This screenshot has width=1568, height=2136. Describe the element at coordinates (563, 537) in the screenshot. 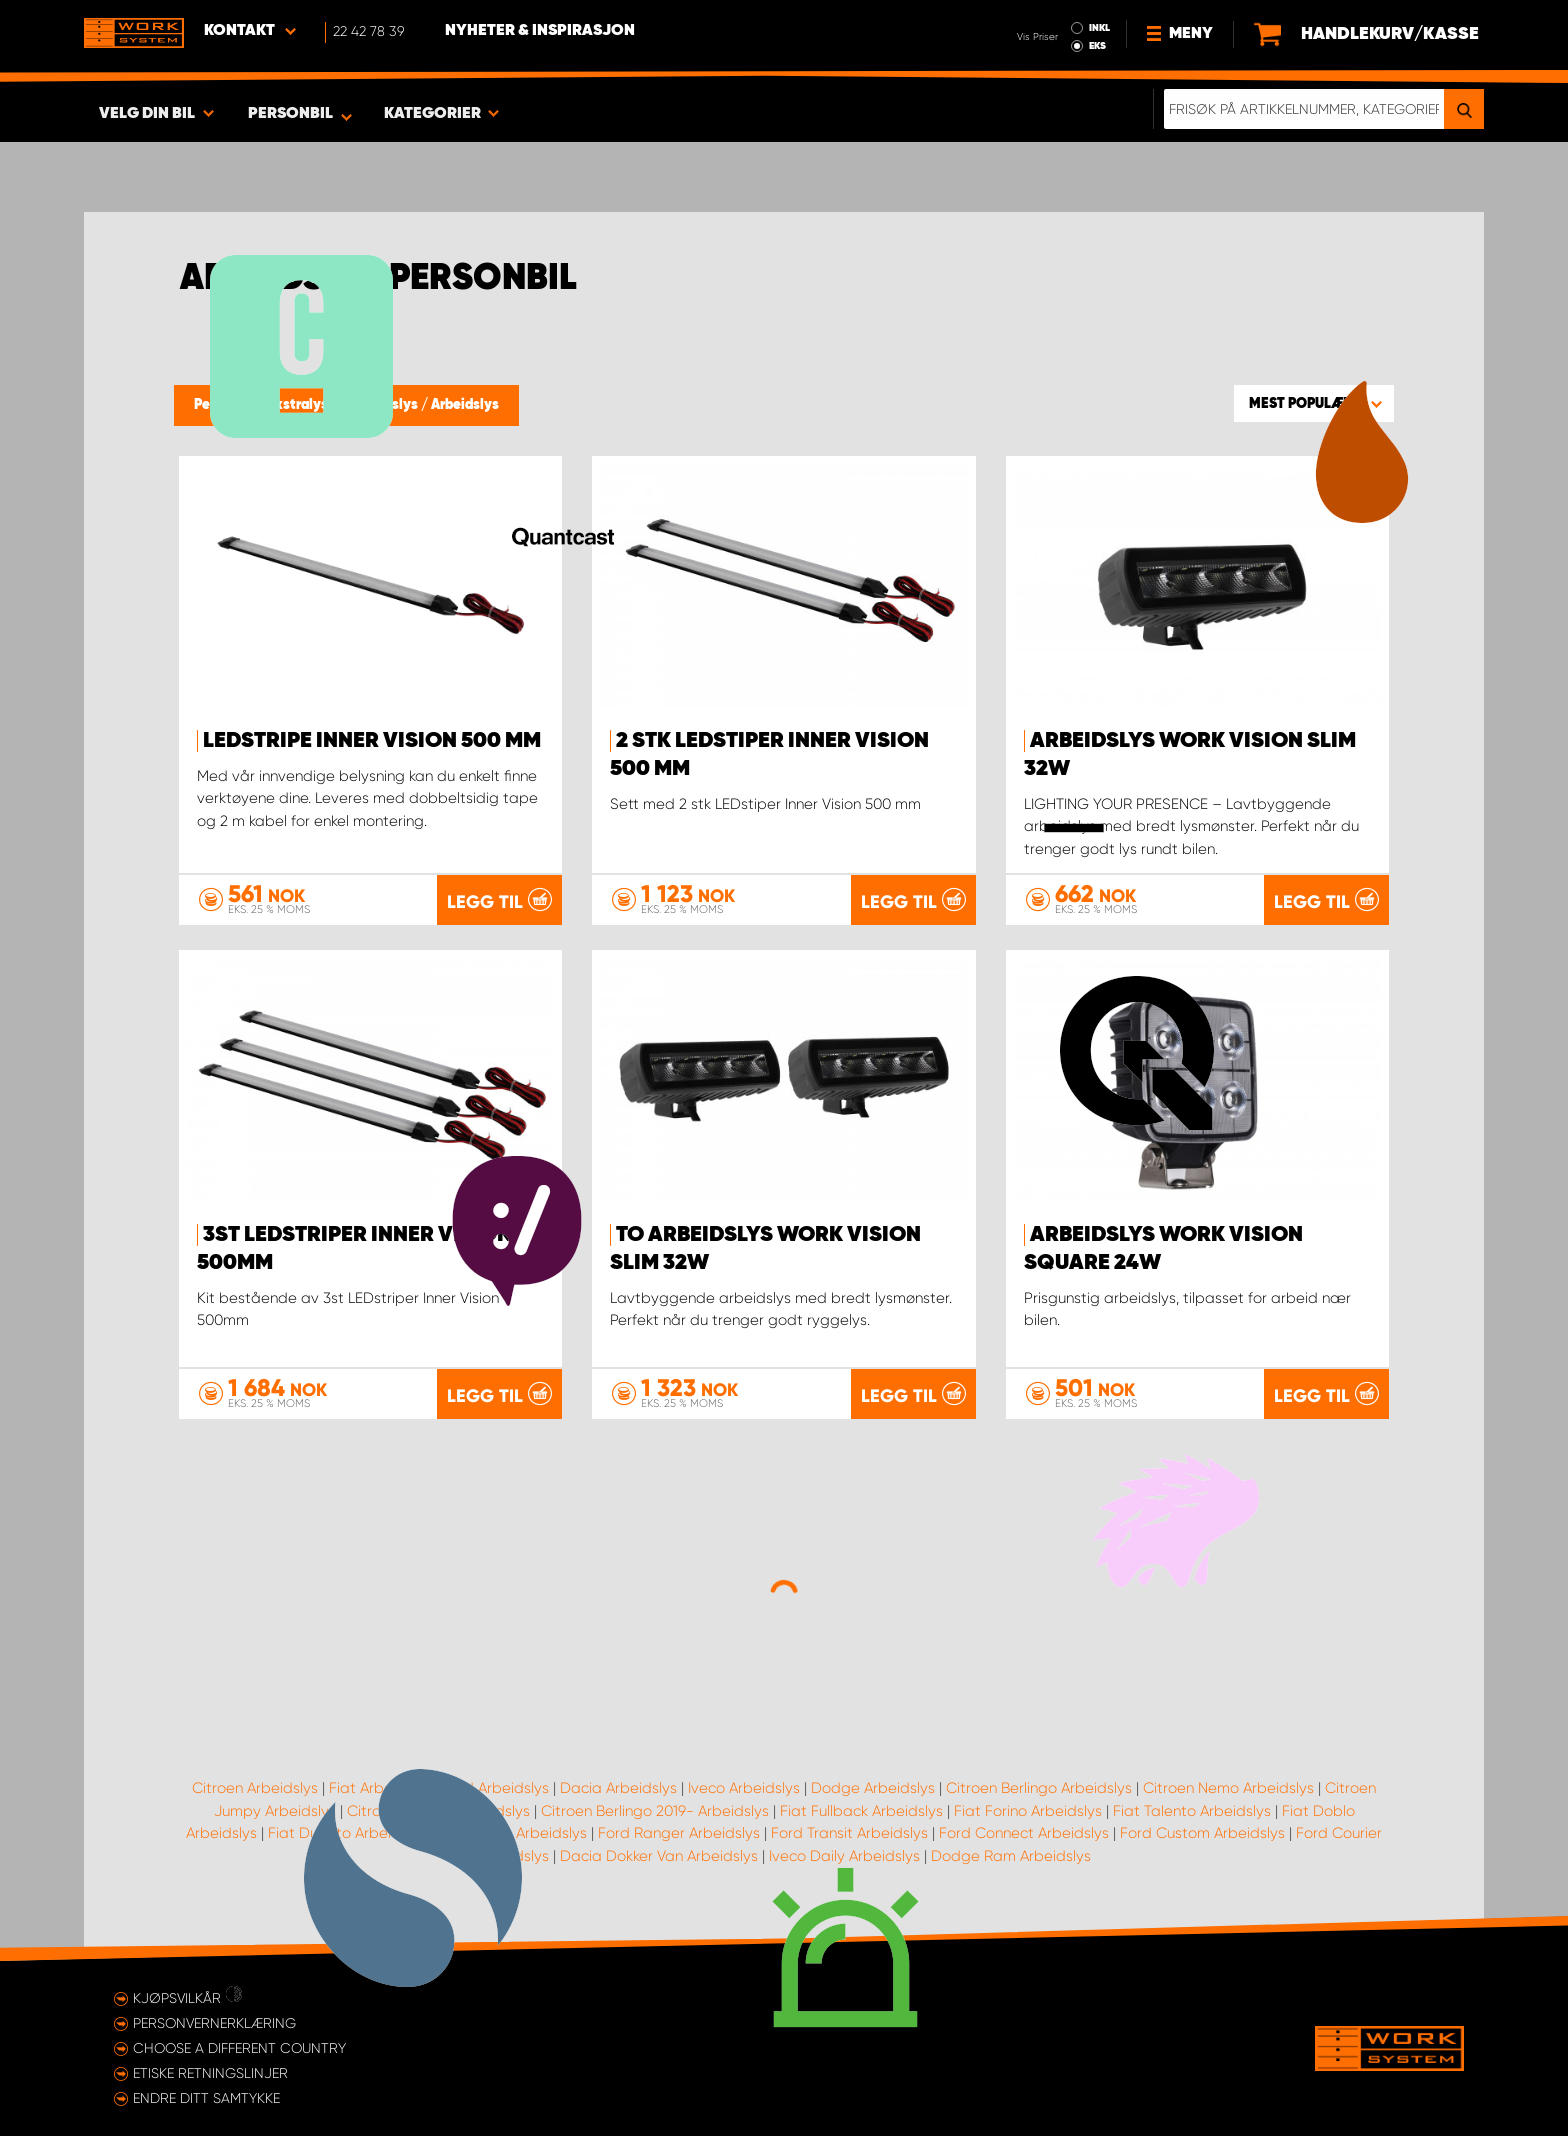

I see `quantcast company logo` at that location.